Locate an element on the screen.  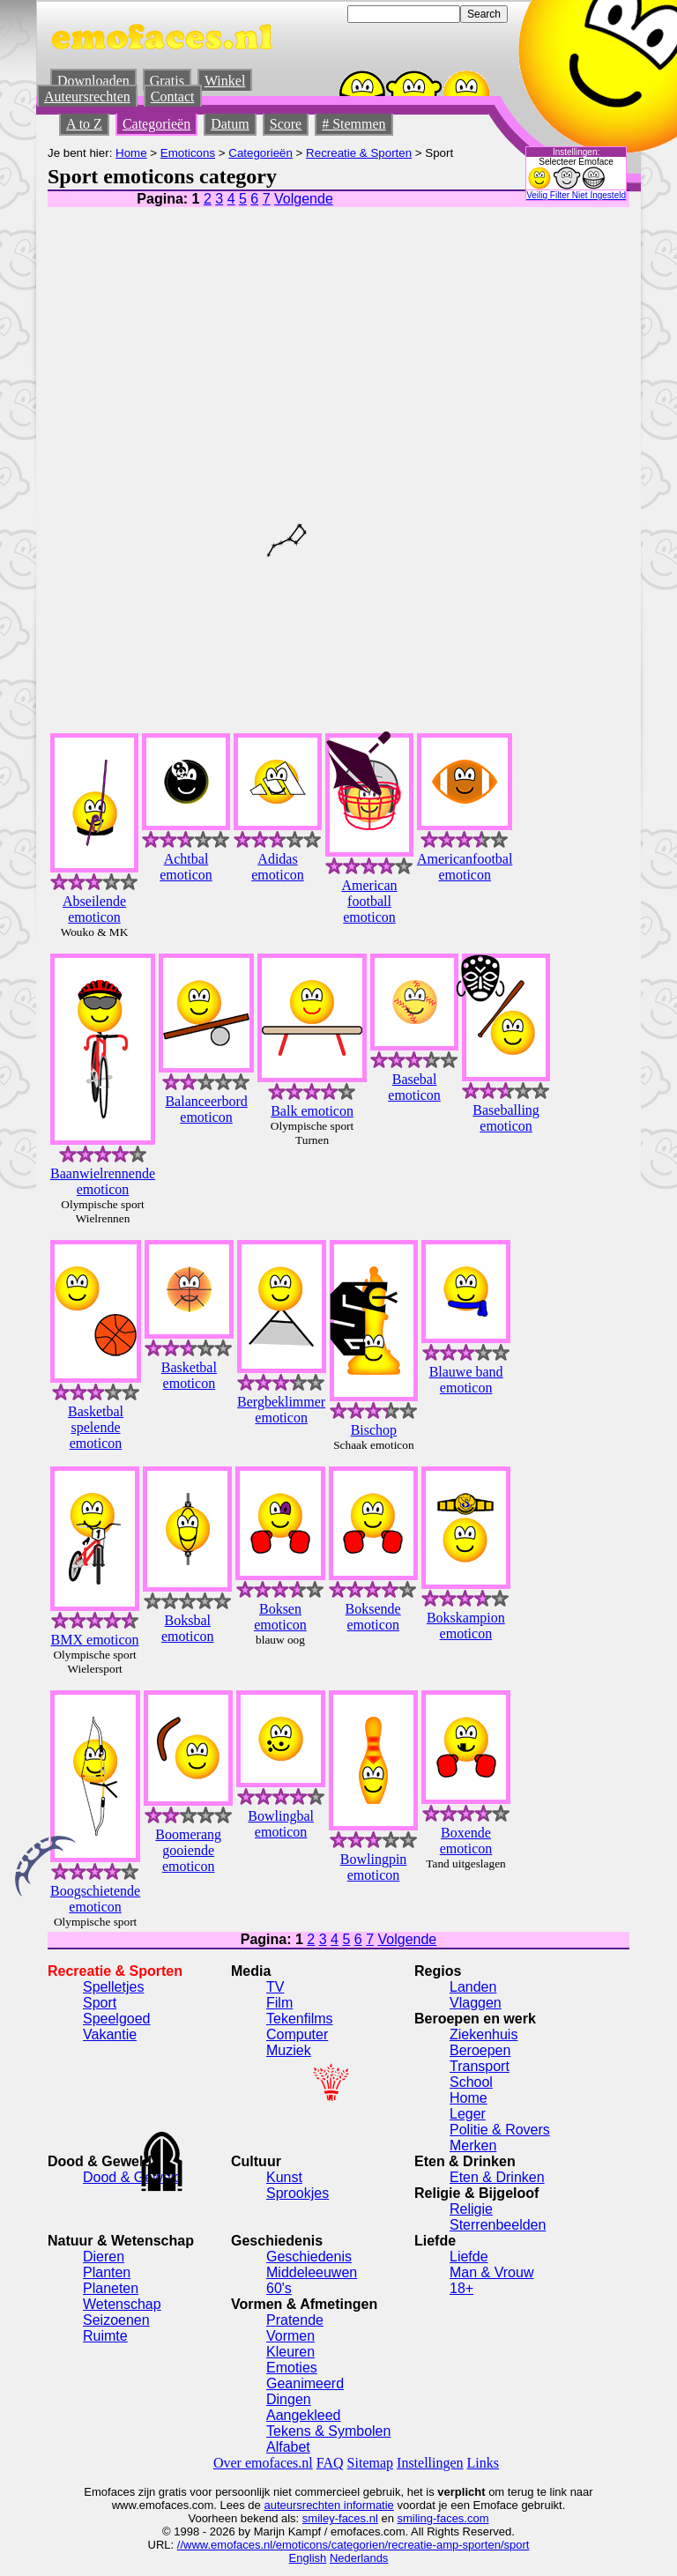
select the bat'leth weapon in a game inventory is located at coordinates (45, 1866).